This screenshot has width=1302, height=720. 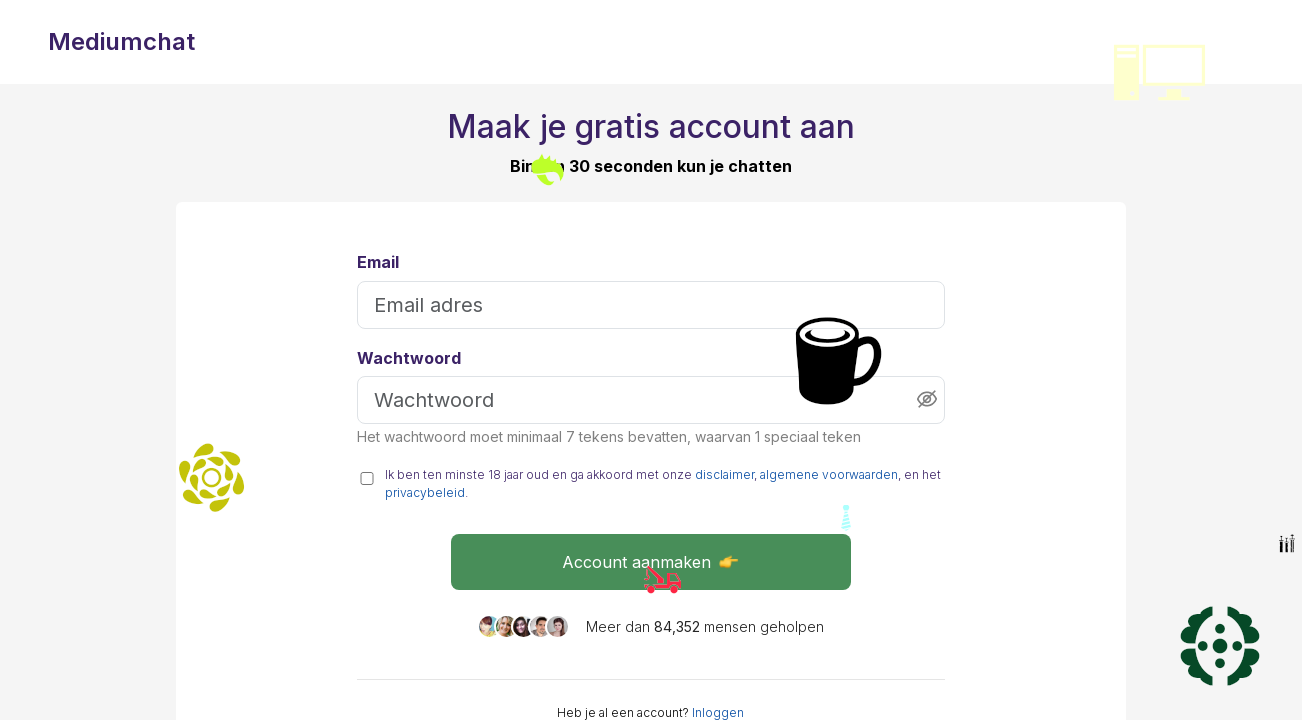 I want to click on access a café or coffee shop feature, so click(x=834, y=359).